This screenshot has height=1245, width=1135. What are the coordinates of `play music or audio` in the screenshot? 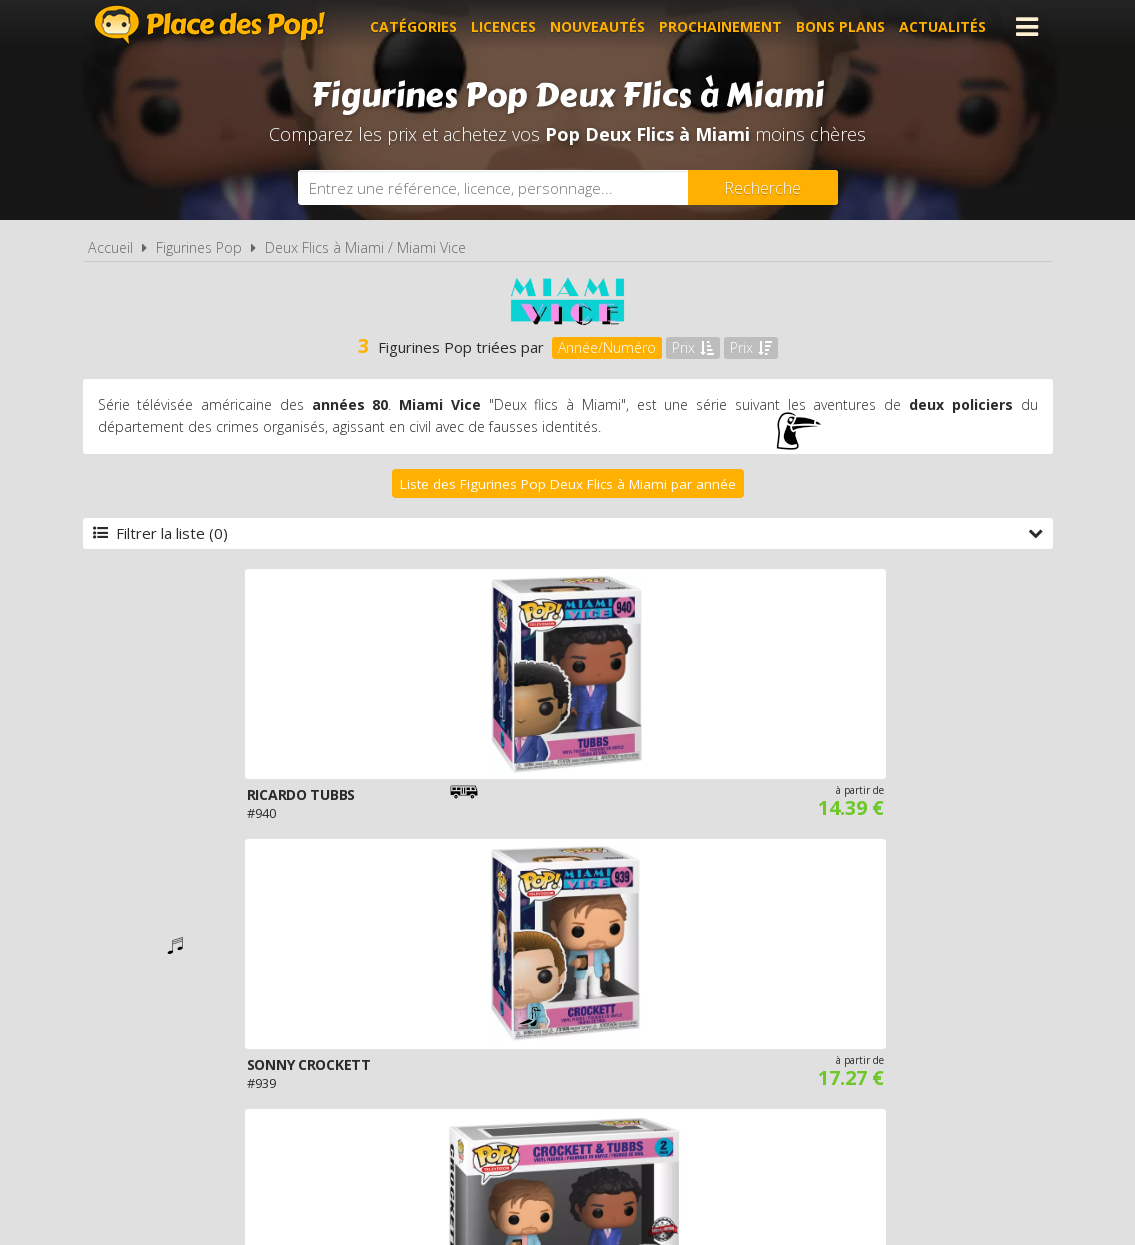 It's located at (175, 945).